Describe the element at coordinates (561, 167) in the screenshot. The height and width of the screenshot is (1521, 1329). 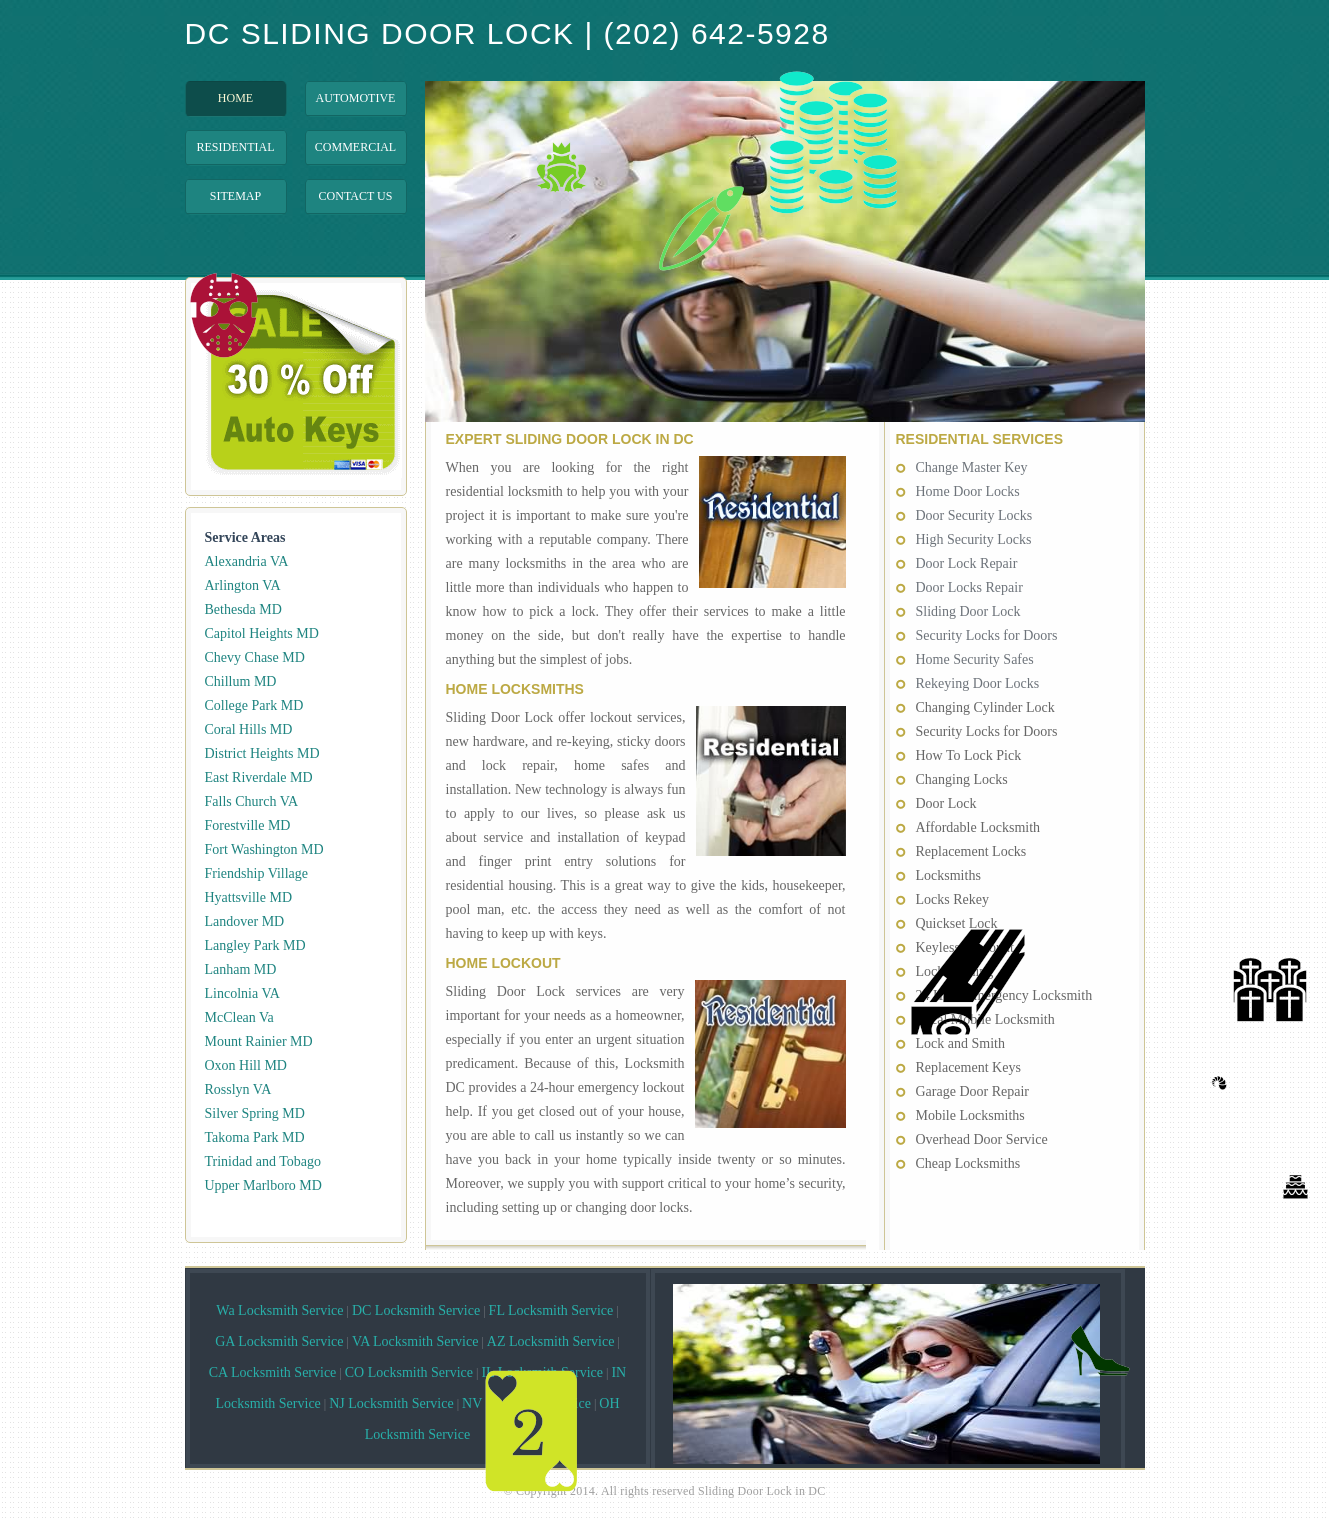
I see `select the frog prince character` at that location.